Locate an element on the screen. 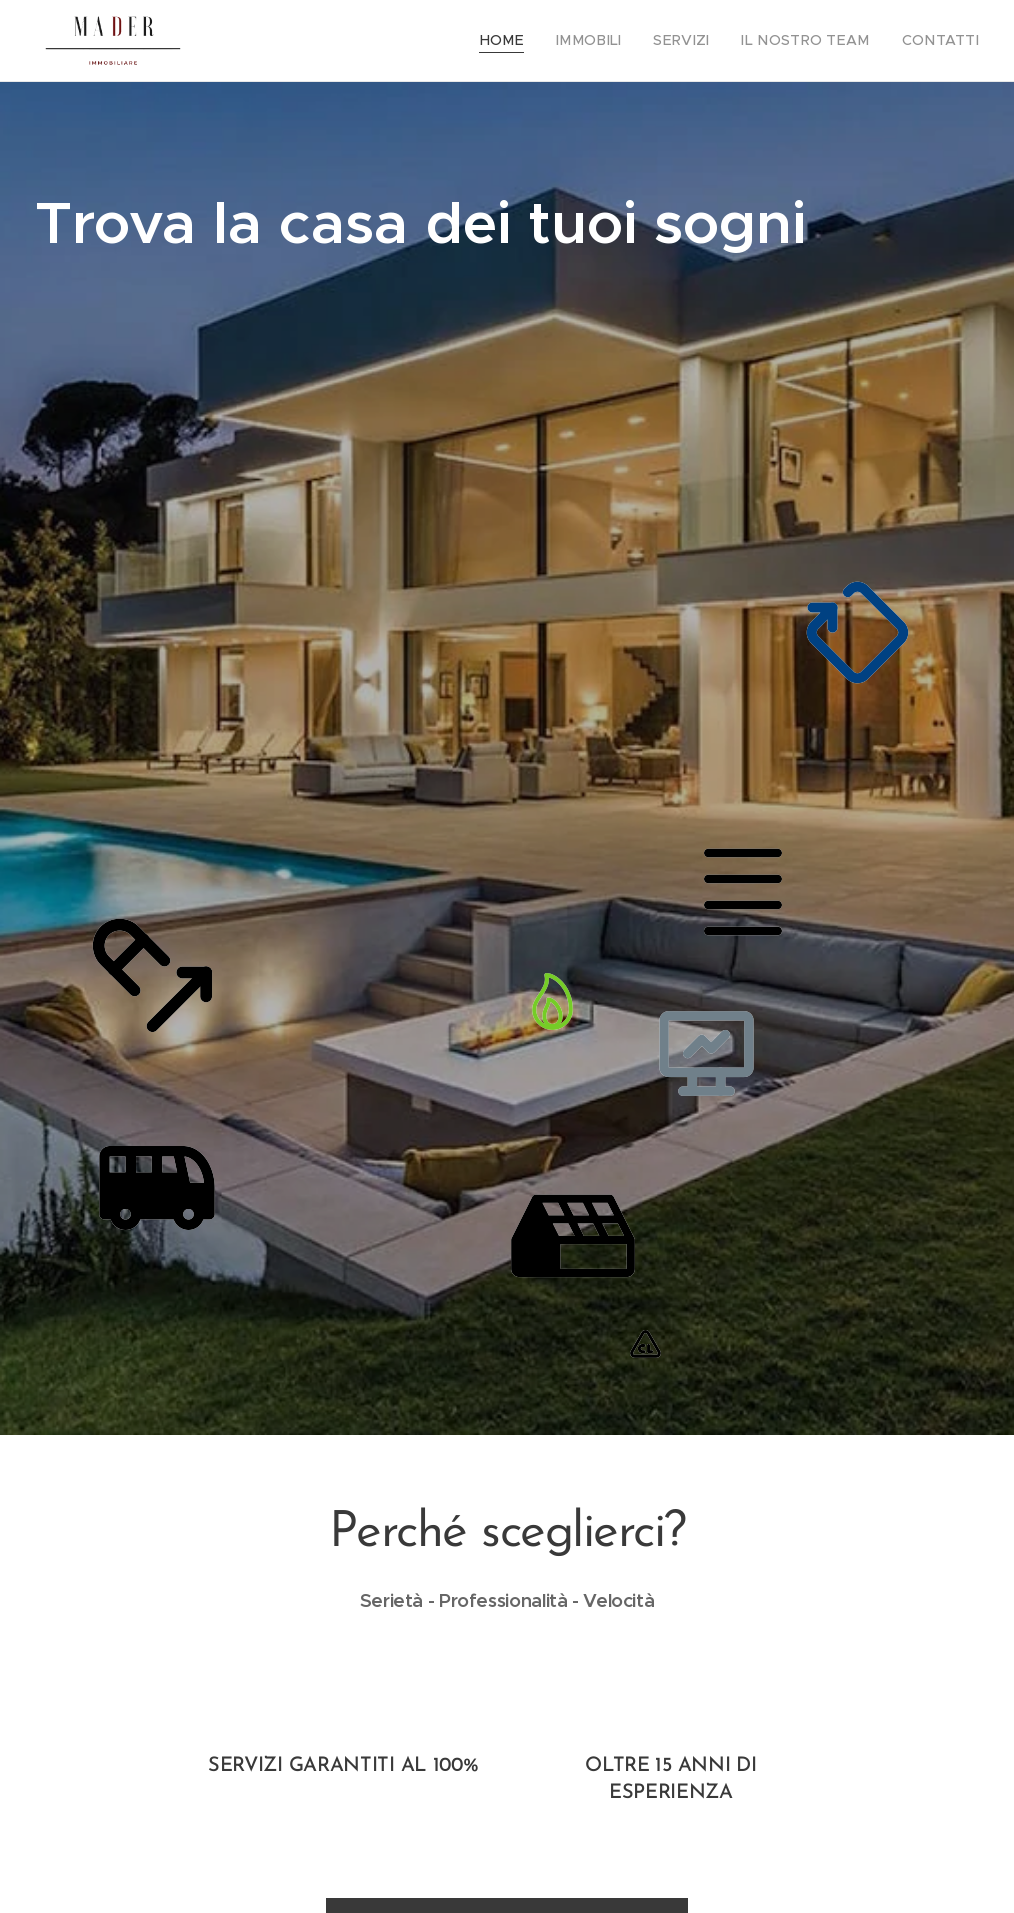  rotate image or element is located at coordinates (857, 632).